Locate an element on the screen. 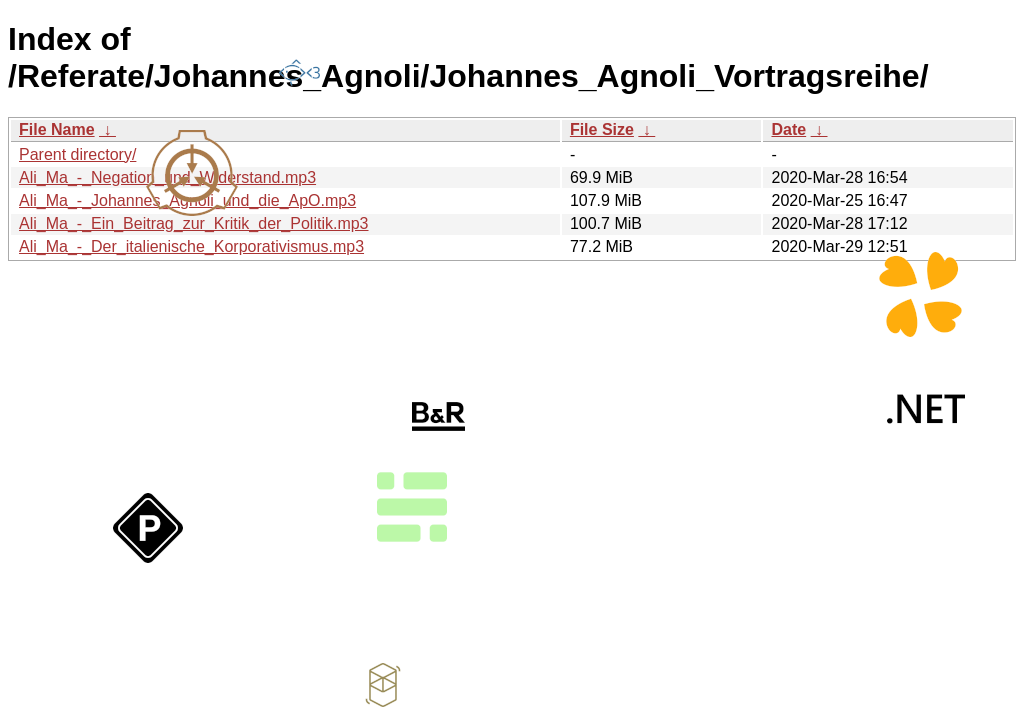  indicates a .NET framework project or application is located at coordinates (926, 409).